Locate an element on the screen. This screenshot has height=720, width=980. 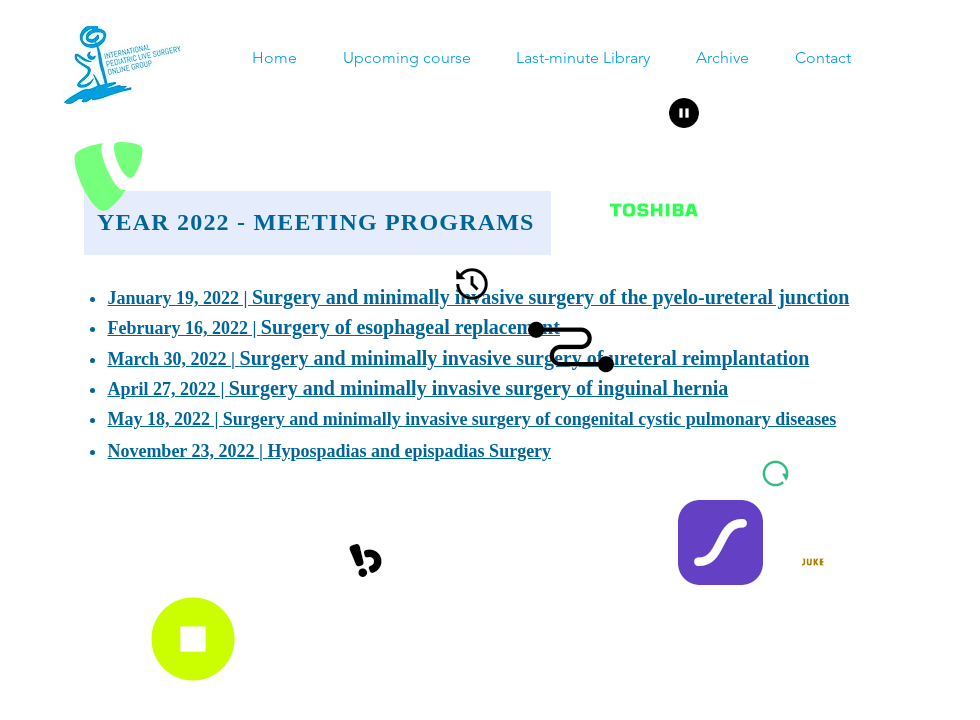
relay app logo is located at coordinates (571, 347).